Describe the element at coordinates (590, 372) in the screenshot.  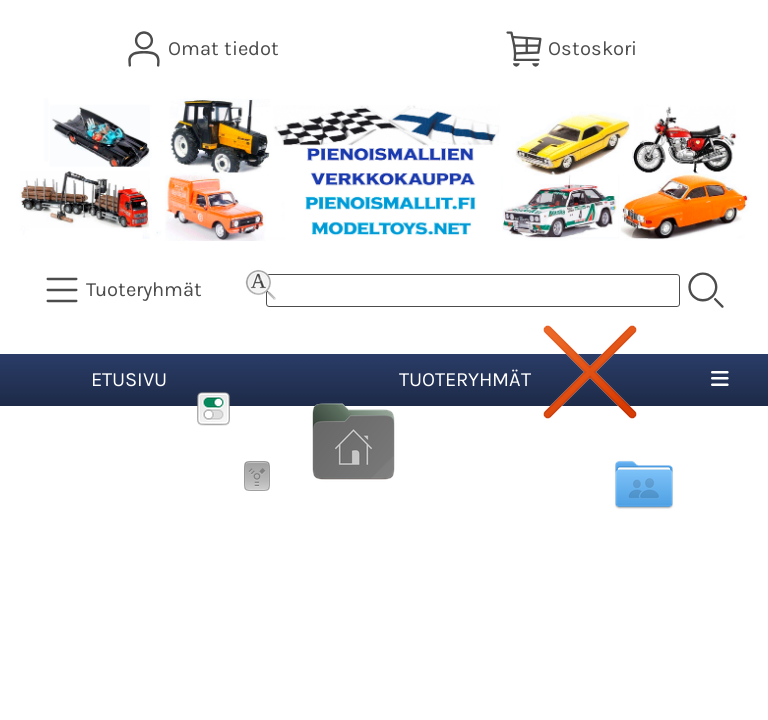
I see `delete or remove an item` at that location.